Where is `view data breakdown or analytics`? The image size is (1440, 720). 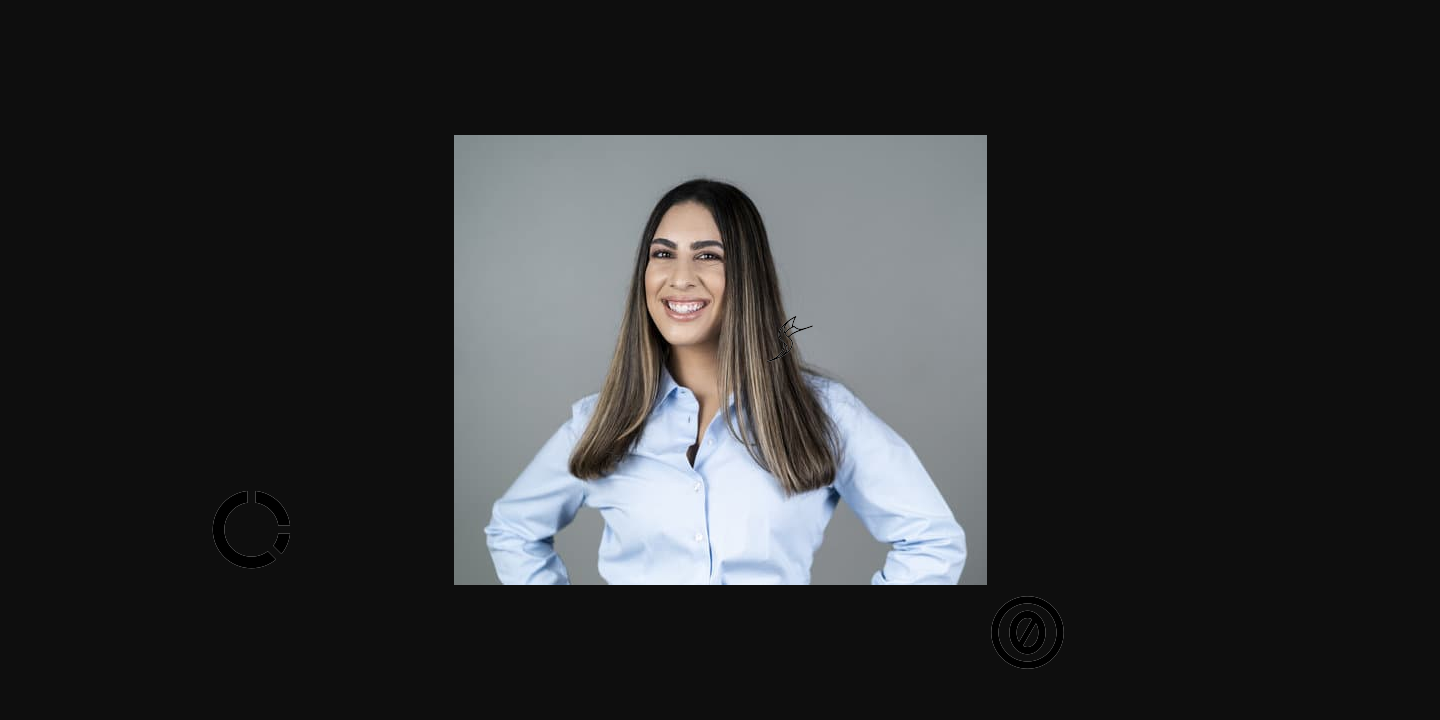 view data breakdown or analytics is located at coordinates (251, 529).